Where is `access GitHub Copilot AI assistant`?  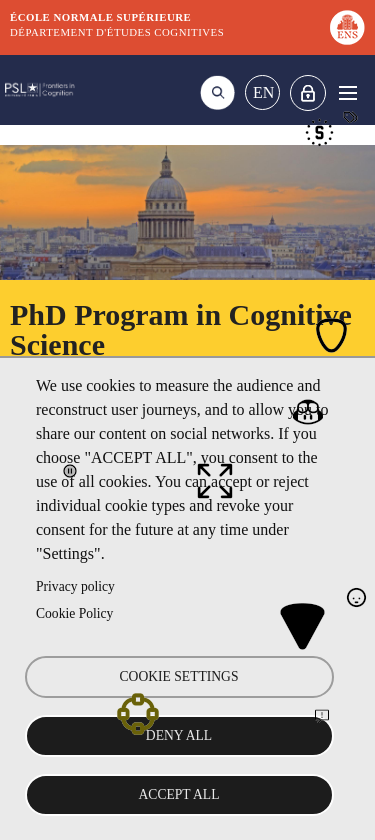
access GitHub Copilot AI assistant is located at coordinates (308, 412).